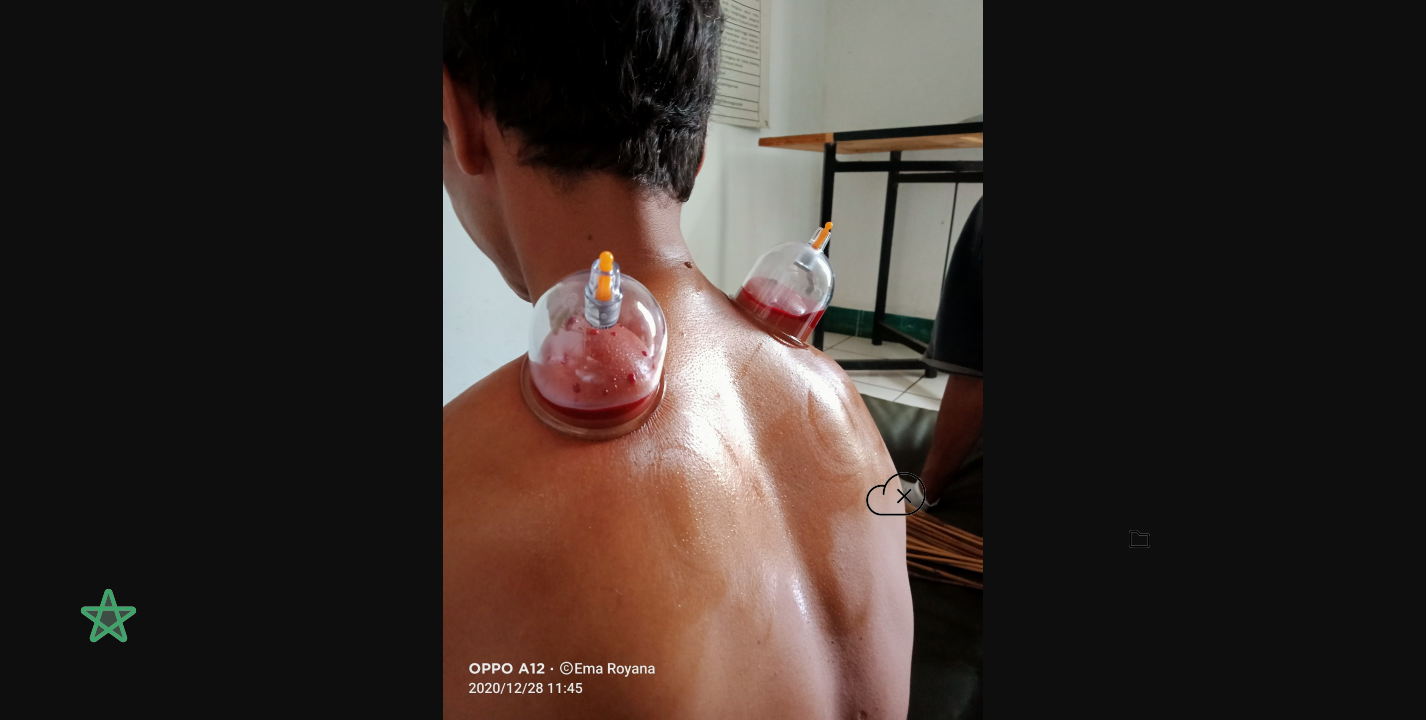 This screenshot has width=1426, height=720. Describe the element at coordinates (108, 618) in the screenshot. I see `indicates occult or mystical content category` at that location.